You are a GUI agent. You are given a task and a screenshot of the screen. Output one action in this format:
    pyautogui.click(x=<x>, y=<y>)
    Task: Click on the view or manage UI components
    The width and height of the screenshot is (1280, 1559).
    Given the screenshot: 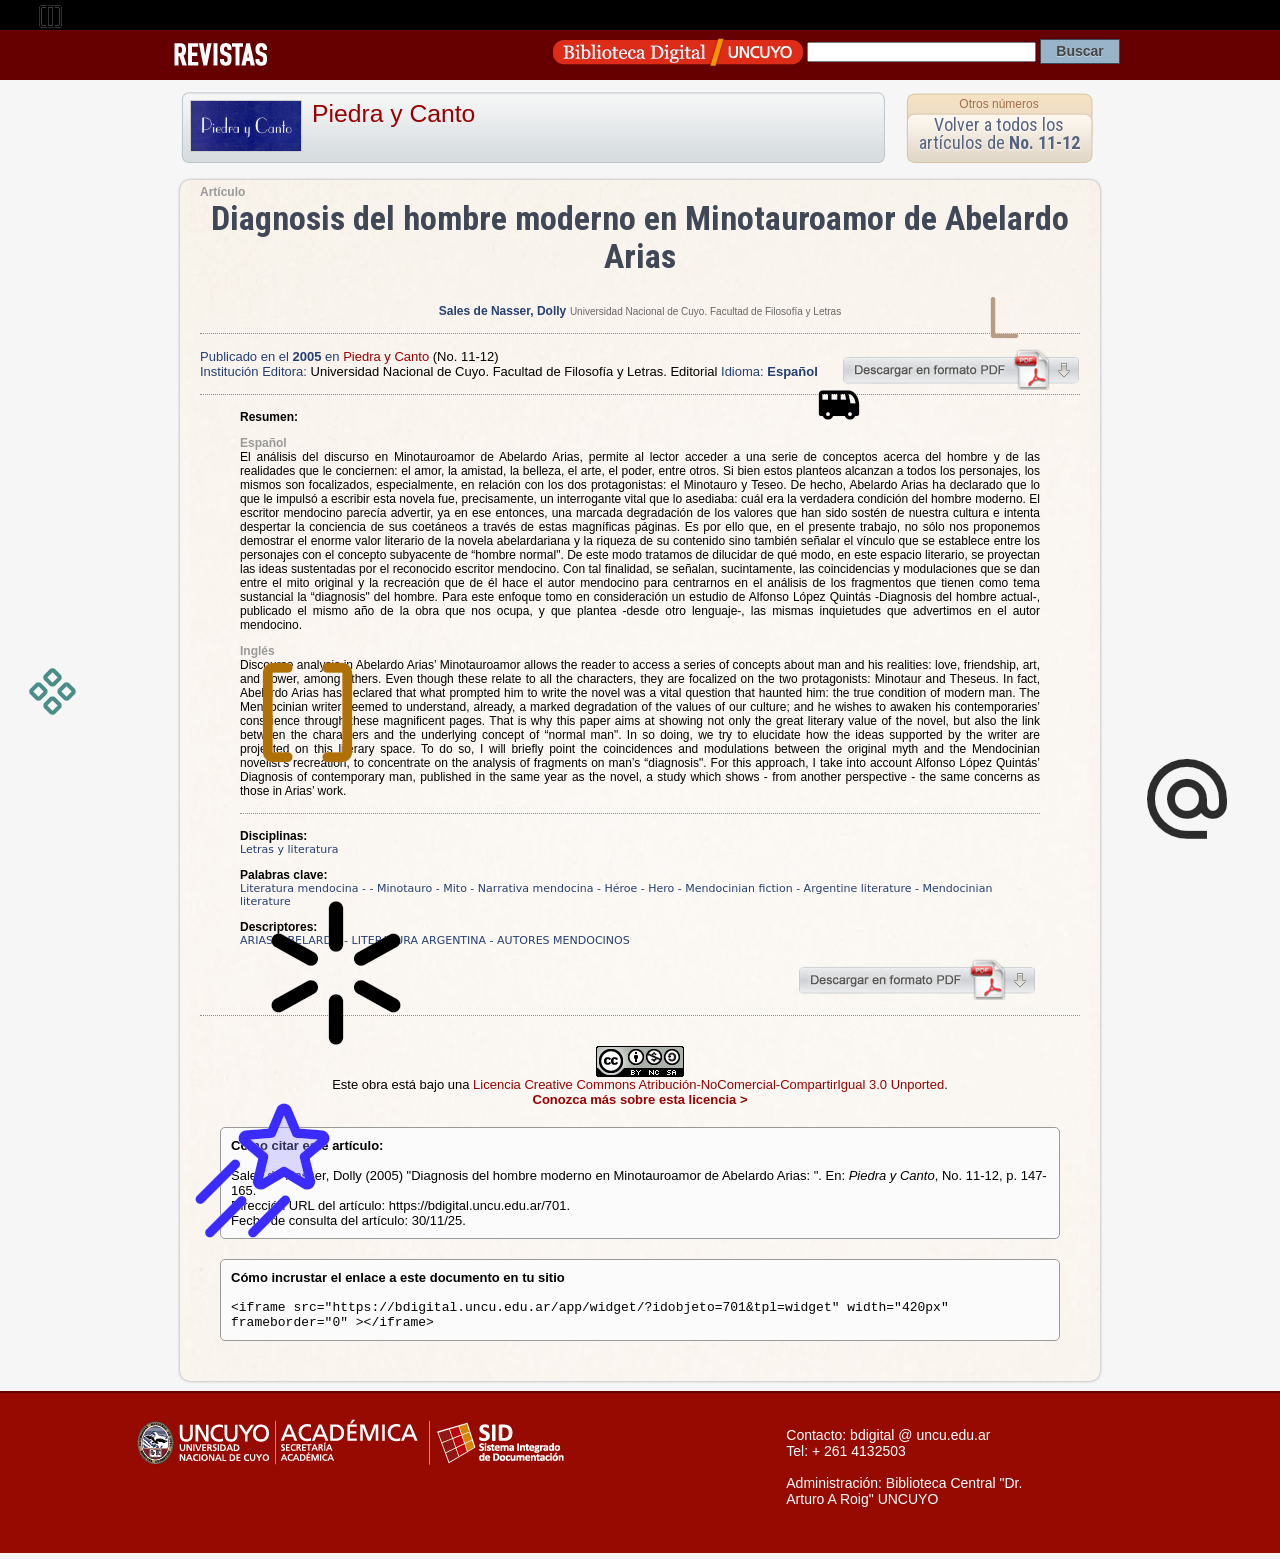 What is the action you would take?
    pyautogui.click(x=52, y=691)
    